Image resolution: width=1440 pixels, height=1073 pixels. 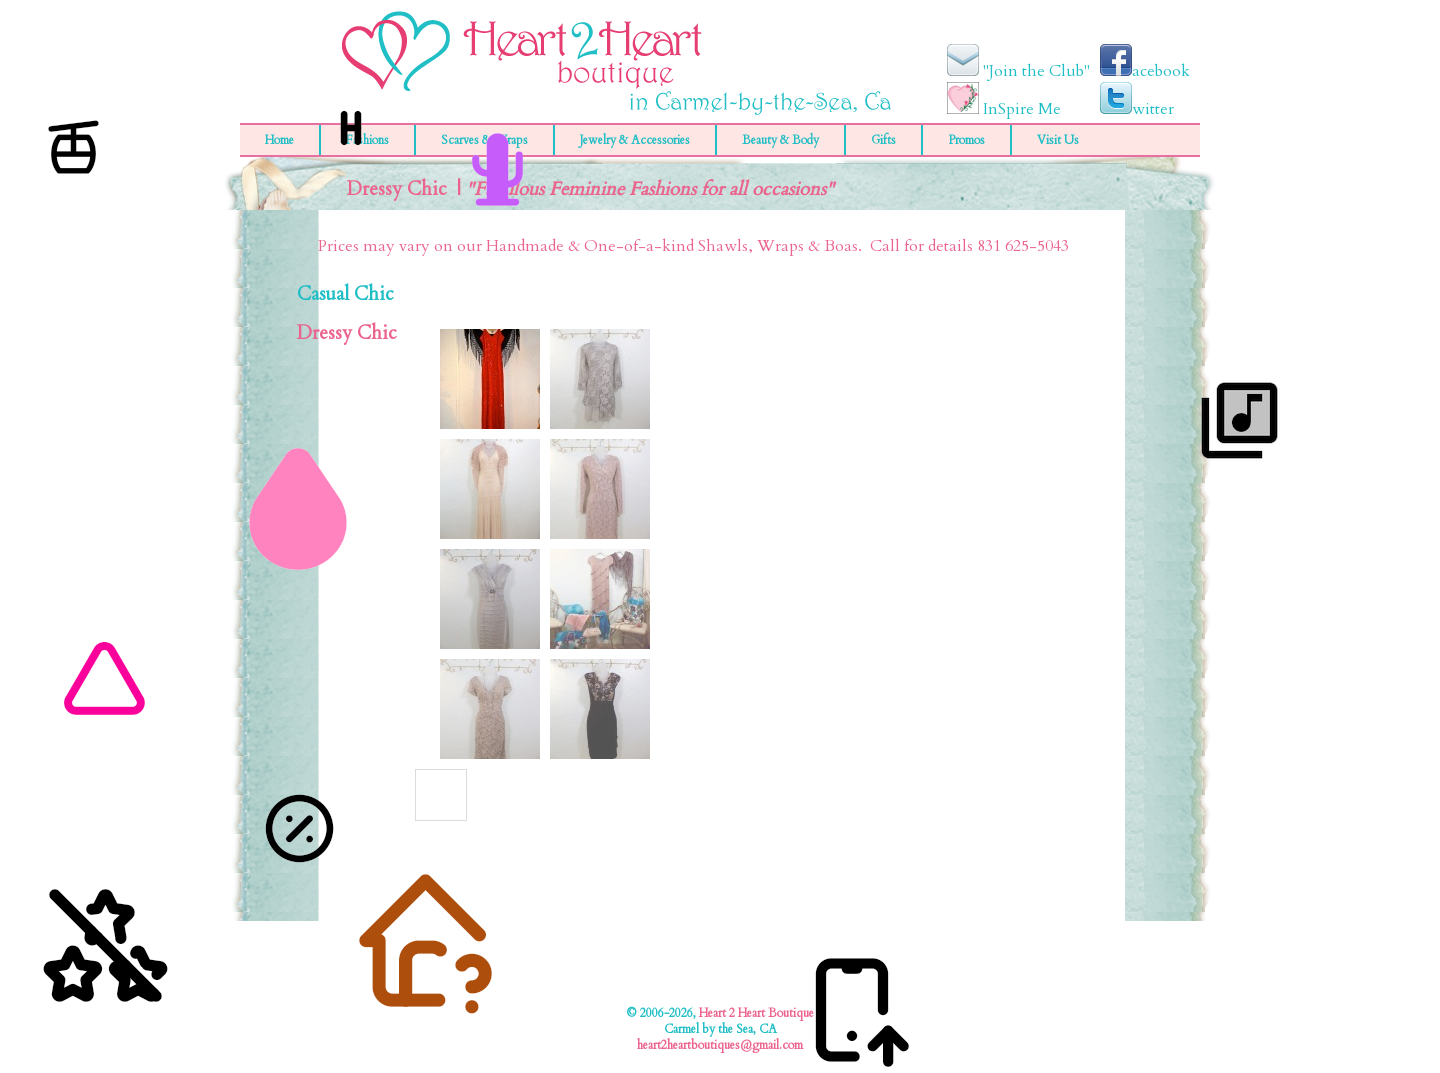 I want to click on get help or FAQ about home settings, so click(x=425, y=940).